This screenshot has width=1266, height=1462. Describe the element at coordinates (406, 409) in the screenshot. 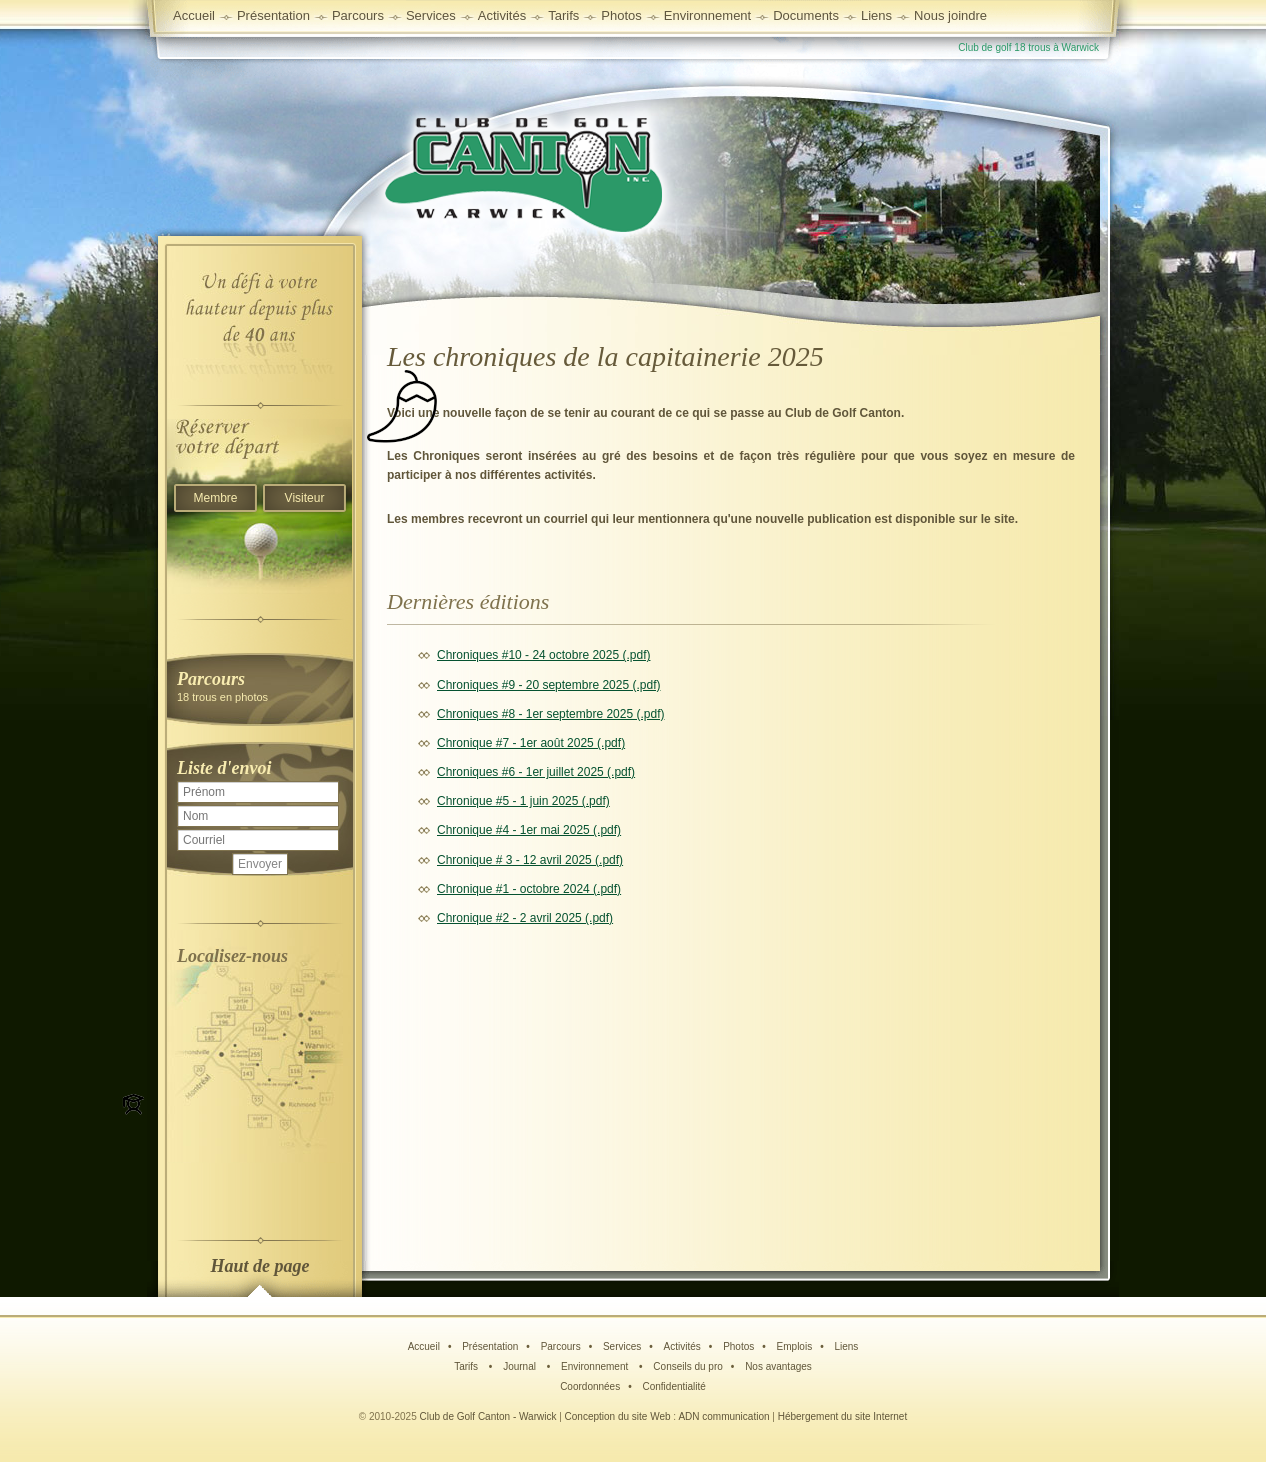

I see `indicates spicy or hot food option` at that location.